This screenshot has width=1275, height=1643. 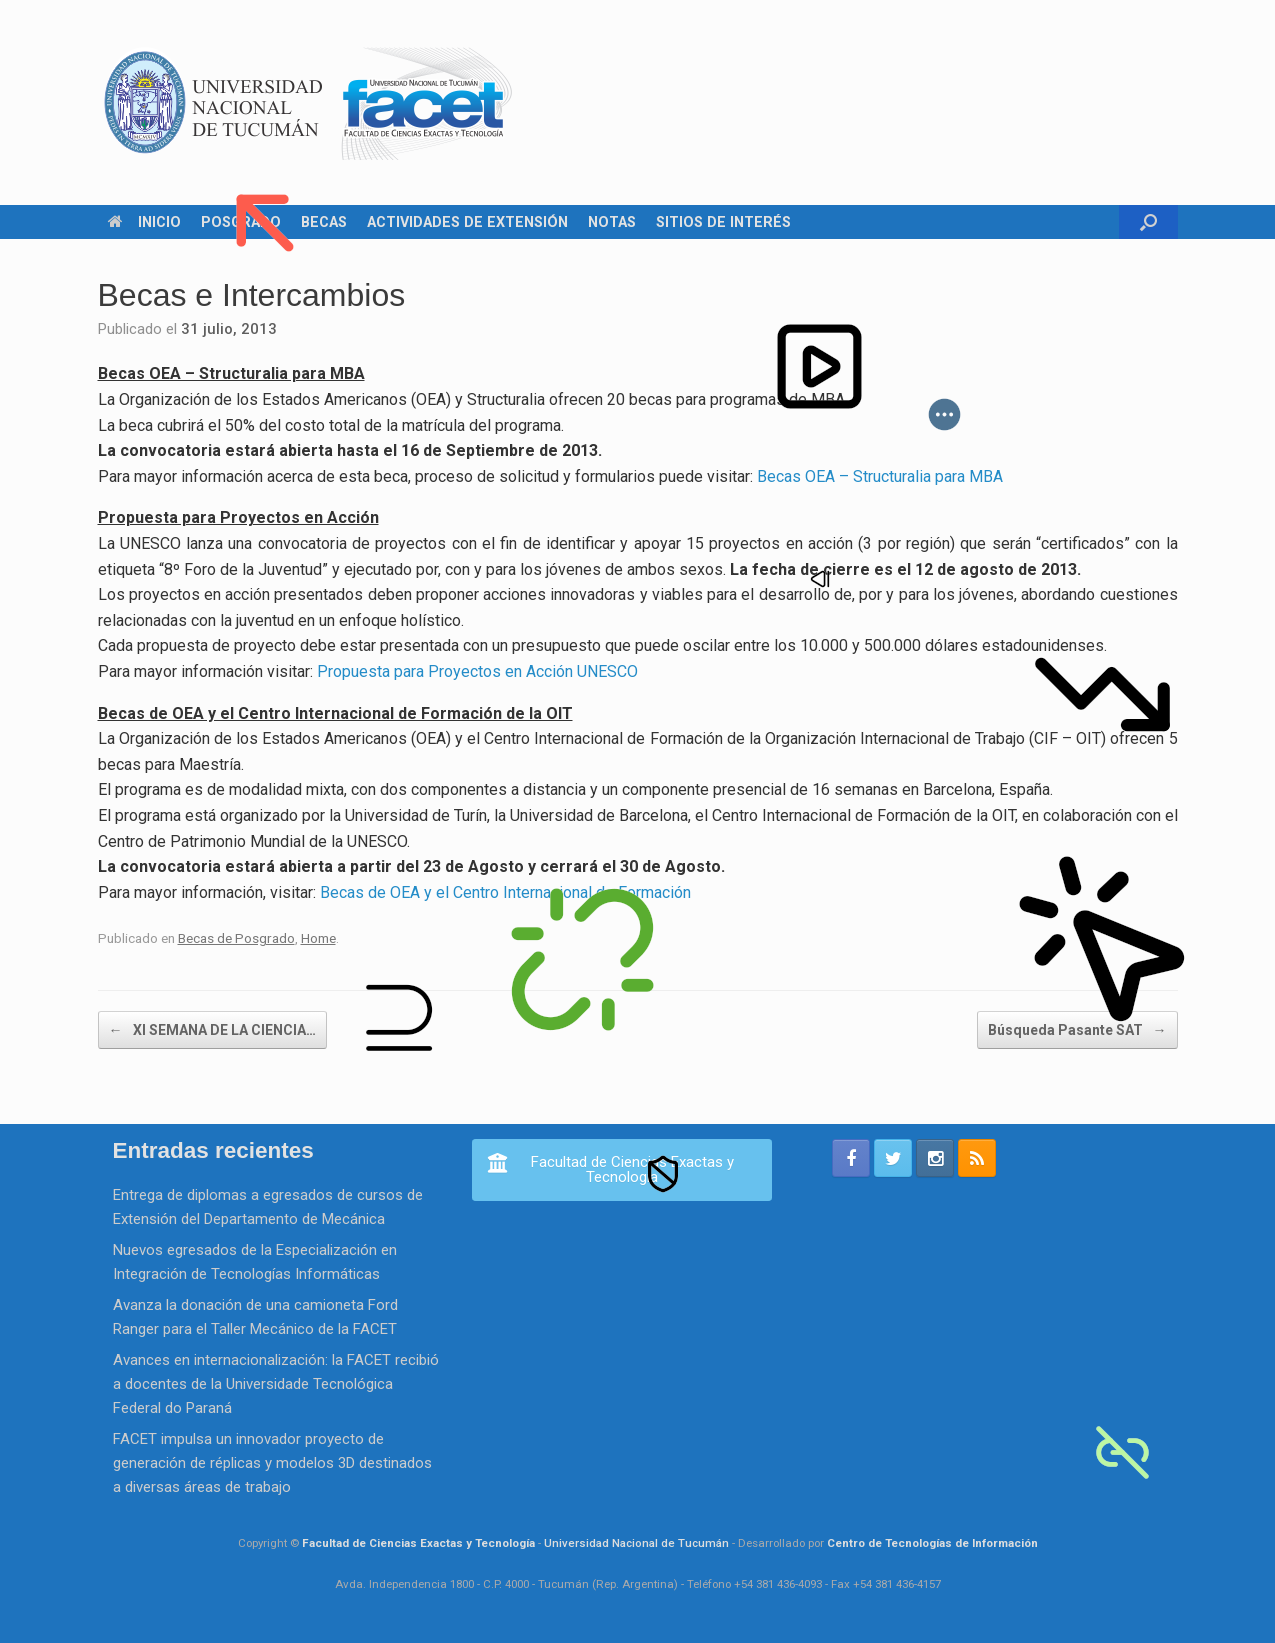 What do you see at coordinates (663, 1174) in the screenshot?
I see `blocked or banned protection status` at bounding box center [663, 1174].